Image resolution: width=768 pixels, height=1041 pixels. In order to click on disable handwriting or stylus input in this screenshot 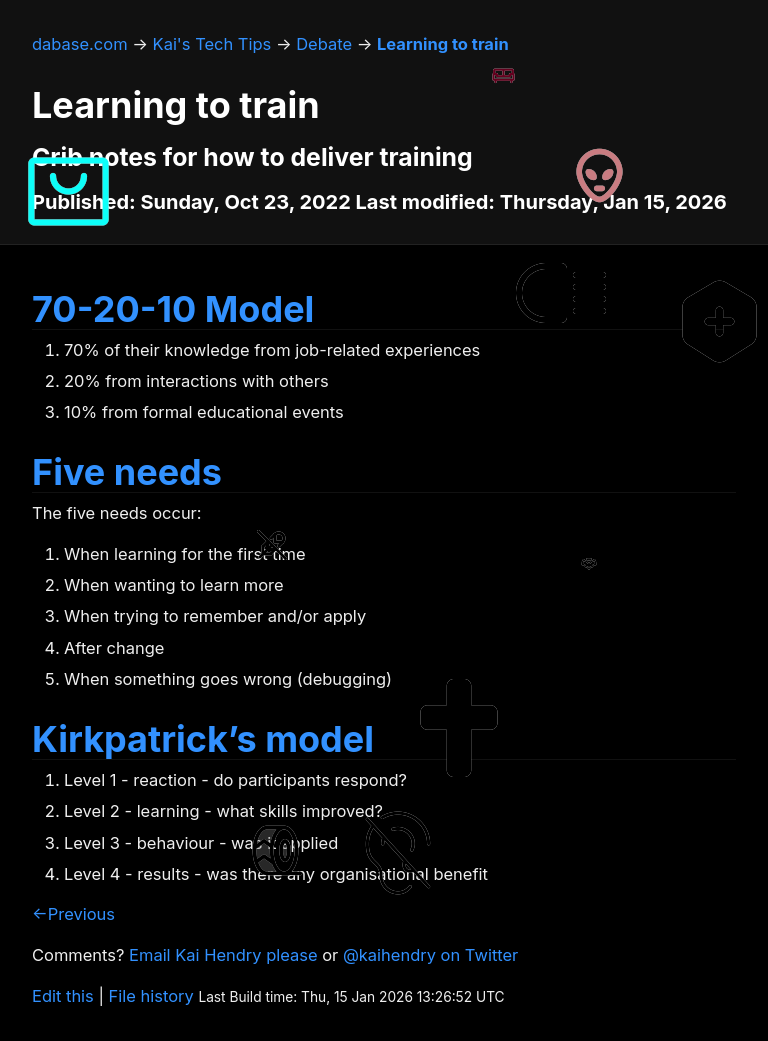, I will do `click(272, 545)`.